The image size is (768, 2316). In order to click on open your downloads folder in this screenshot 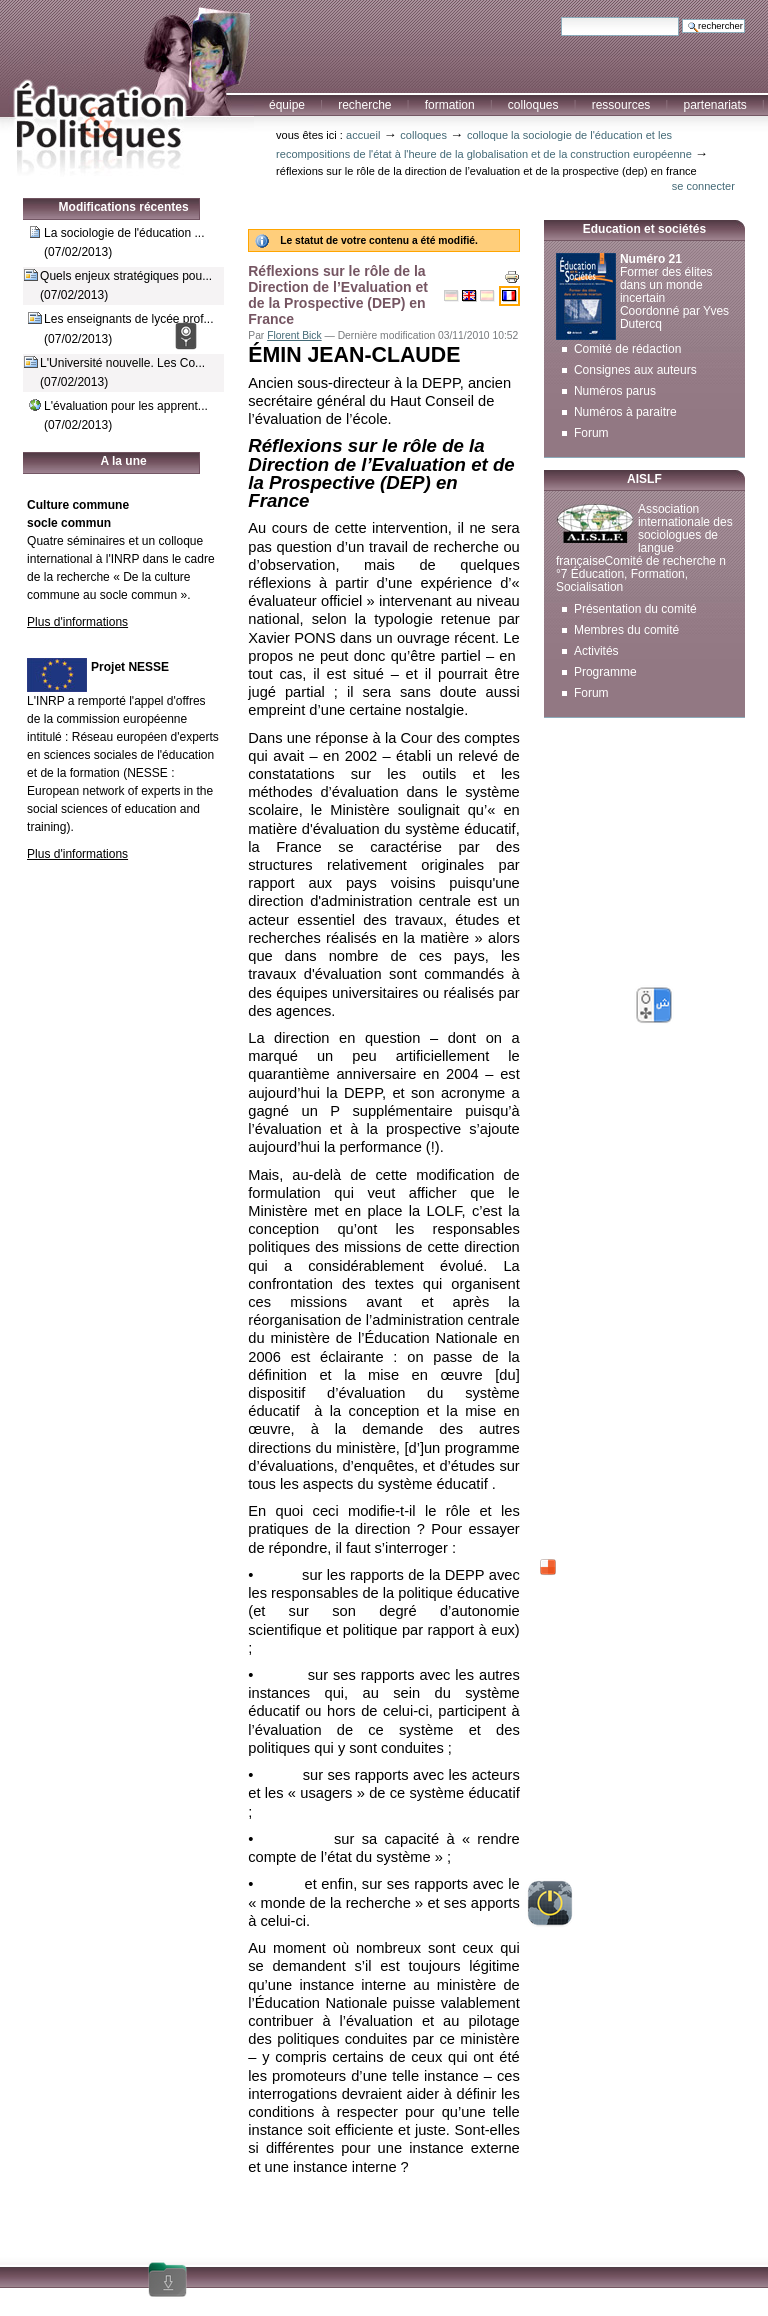, I will do `click(167, 2279)`.